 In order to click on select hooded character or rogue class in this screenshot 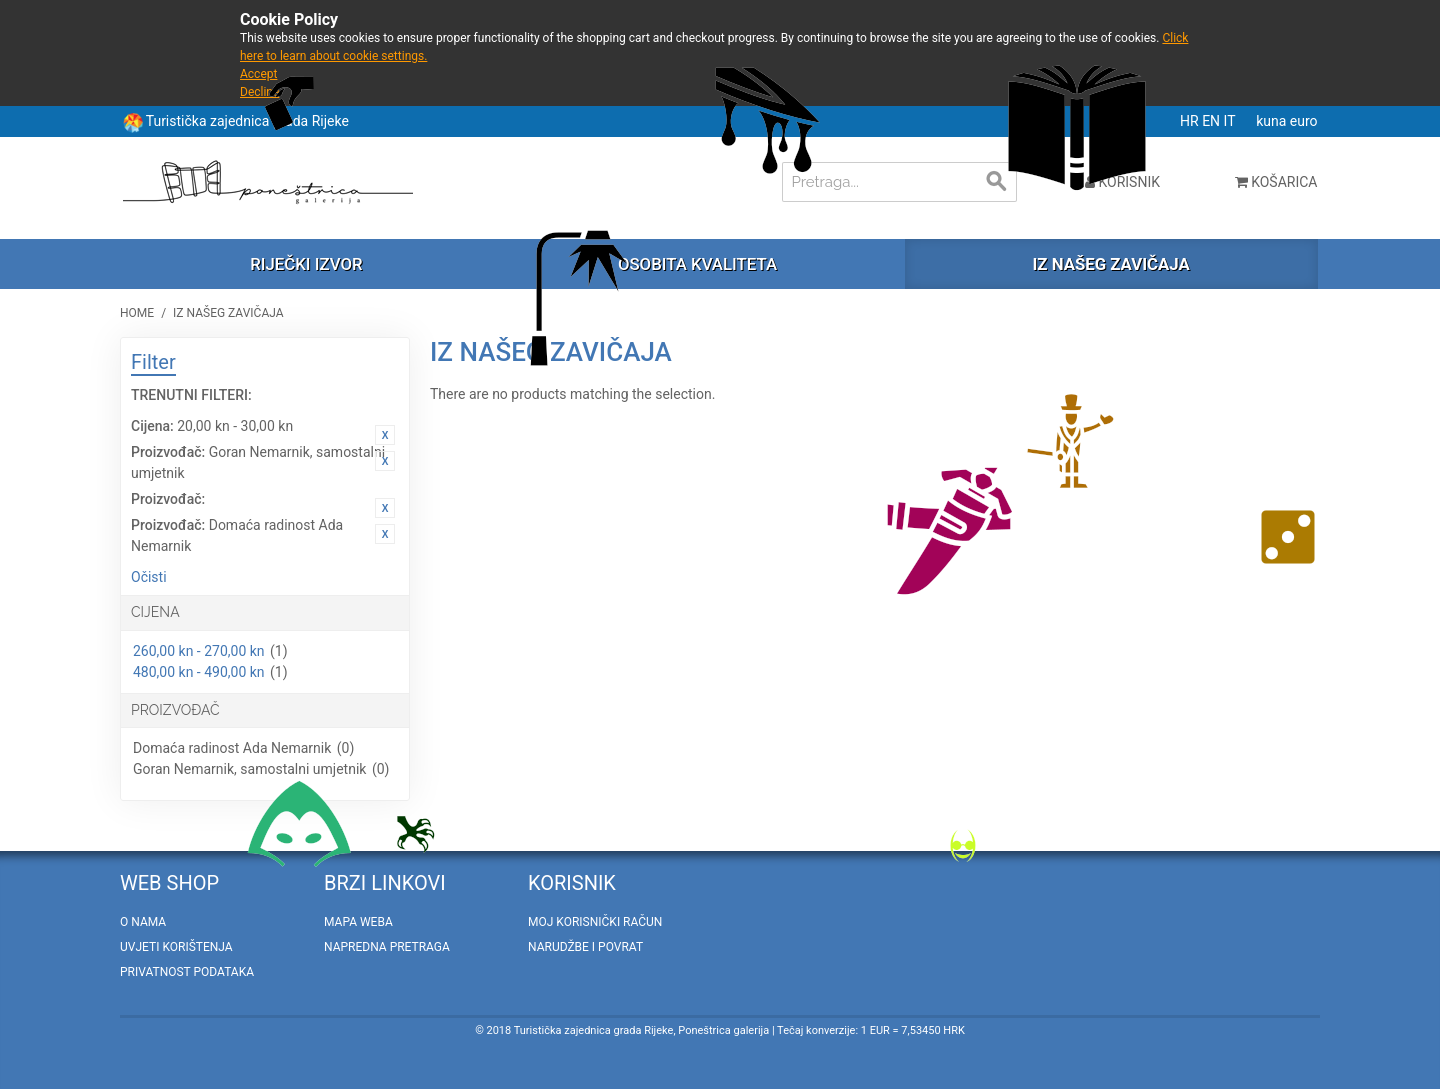, I will do `click(299, 829)`.